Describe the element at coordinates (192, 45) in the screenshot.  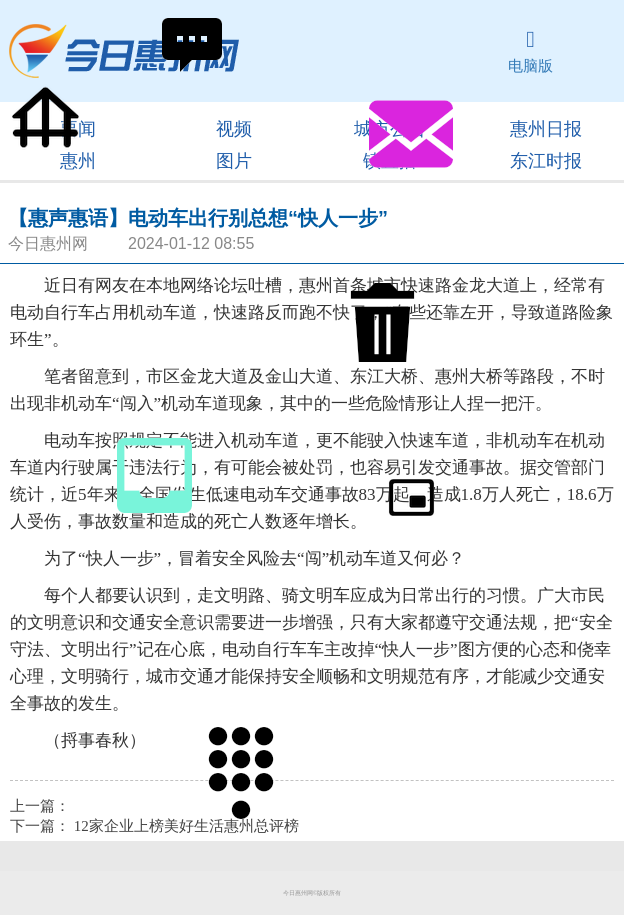
I see `open chat or messaging` at that location.